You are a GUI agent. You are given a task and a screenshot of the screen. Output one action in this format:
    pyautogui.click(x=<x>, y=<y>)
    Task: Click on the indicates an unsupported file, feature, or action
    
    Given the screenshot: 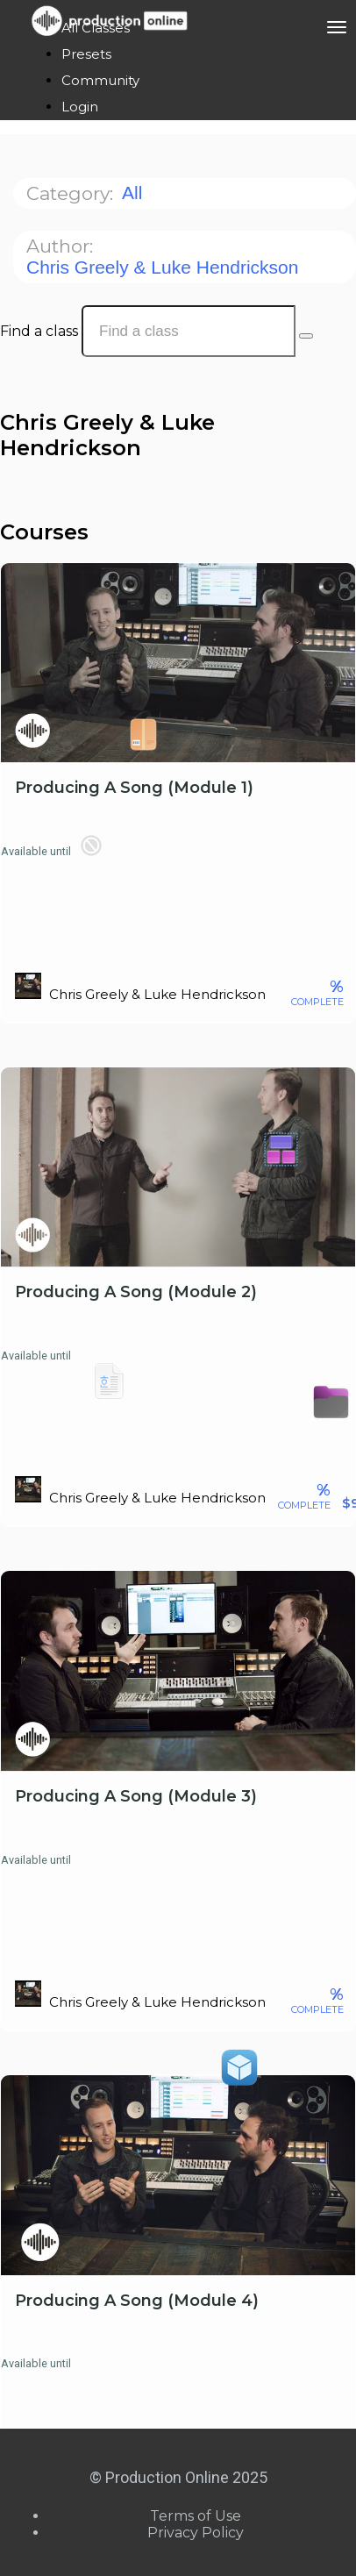 What is the action you would take?
    pyautogui.click(x=91, y=846)
    